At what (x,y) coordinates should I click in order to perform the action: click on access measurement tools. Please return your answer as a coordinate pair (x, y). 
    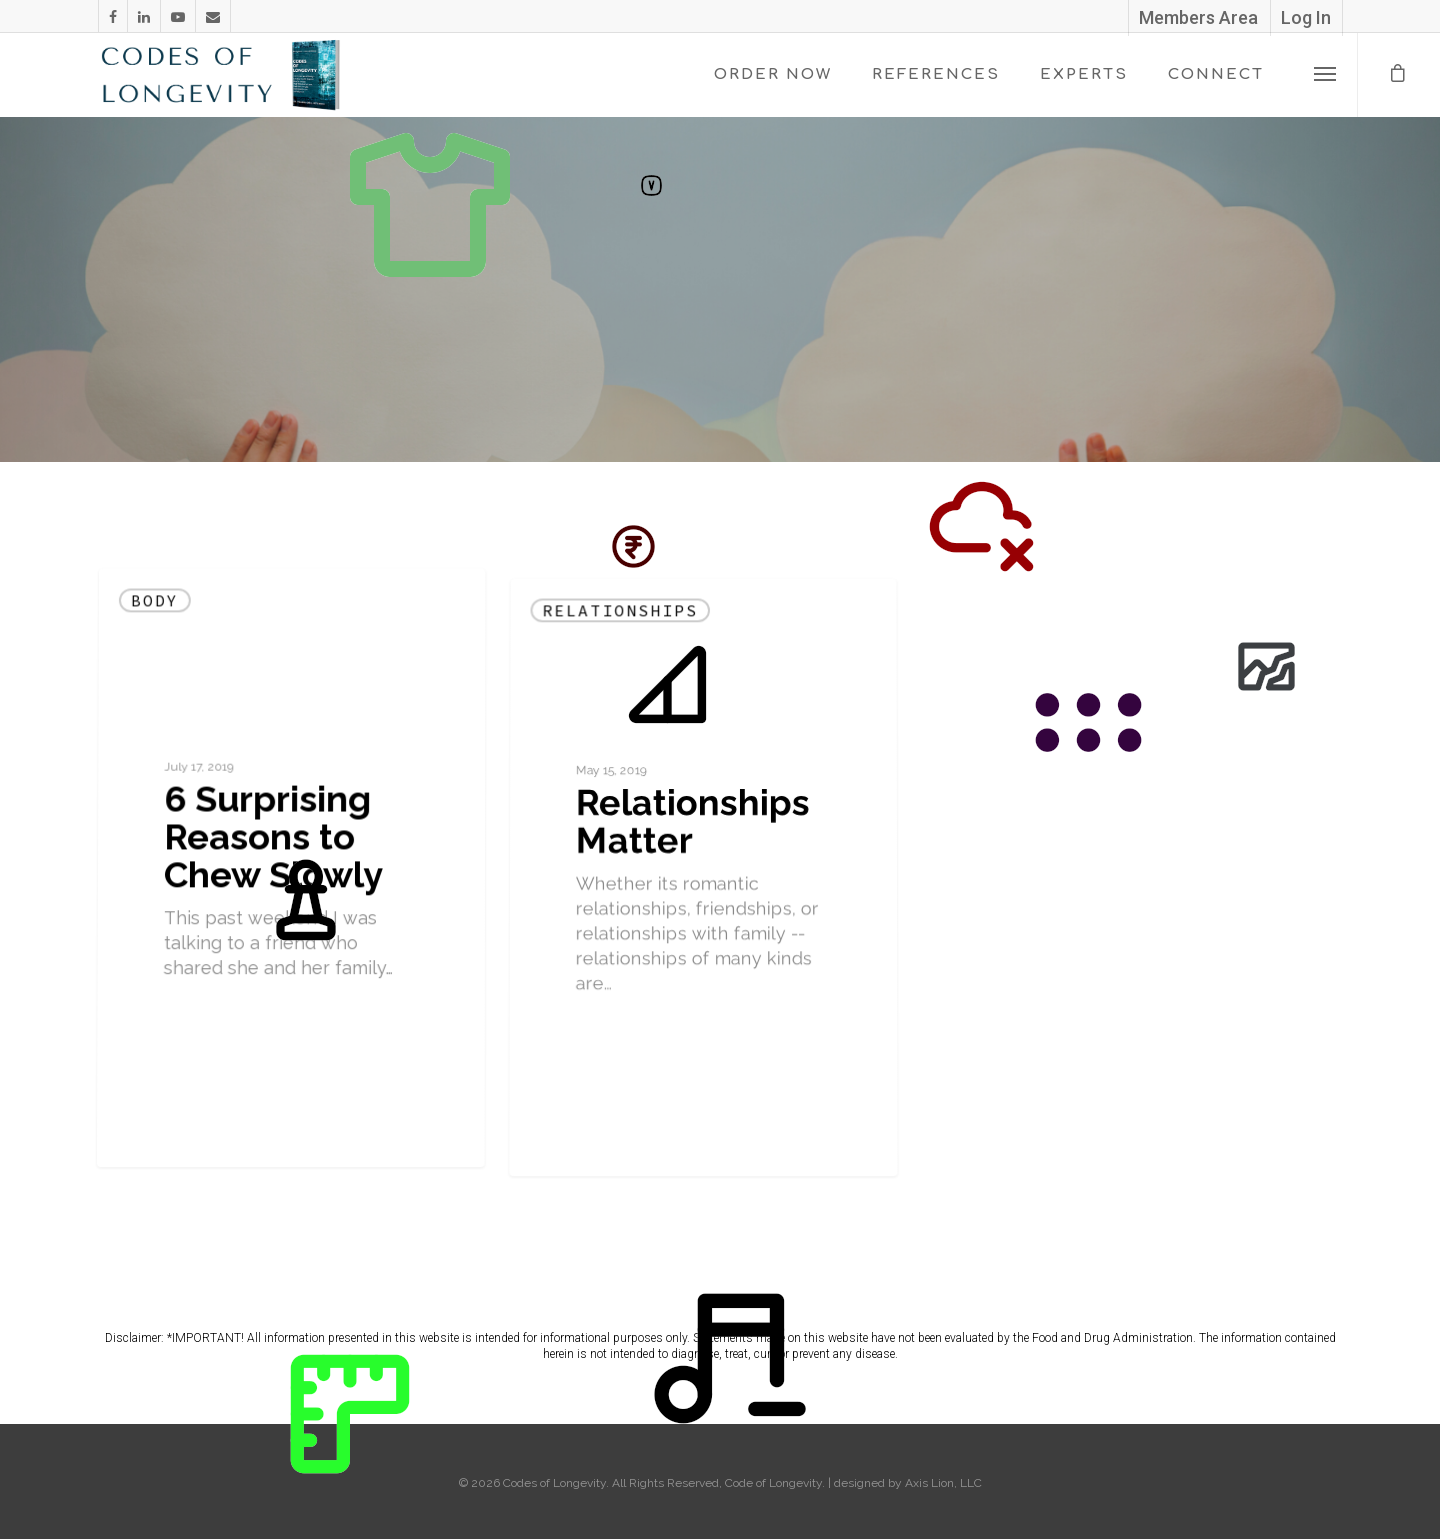
    Looking at the image, I should click on (350, 1414).